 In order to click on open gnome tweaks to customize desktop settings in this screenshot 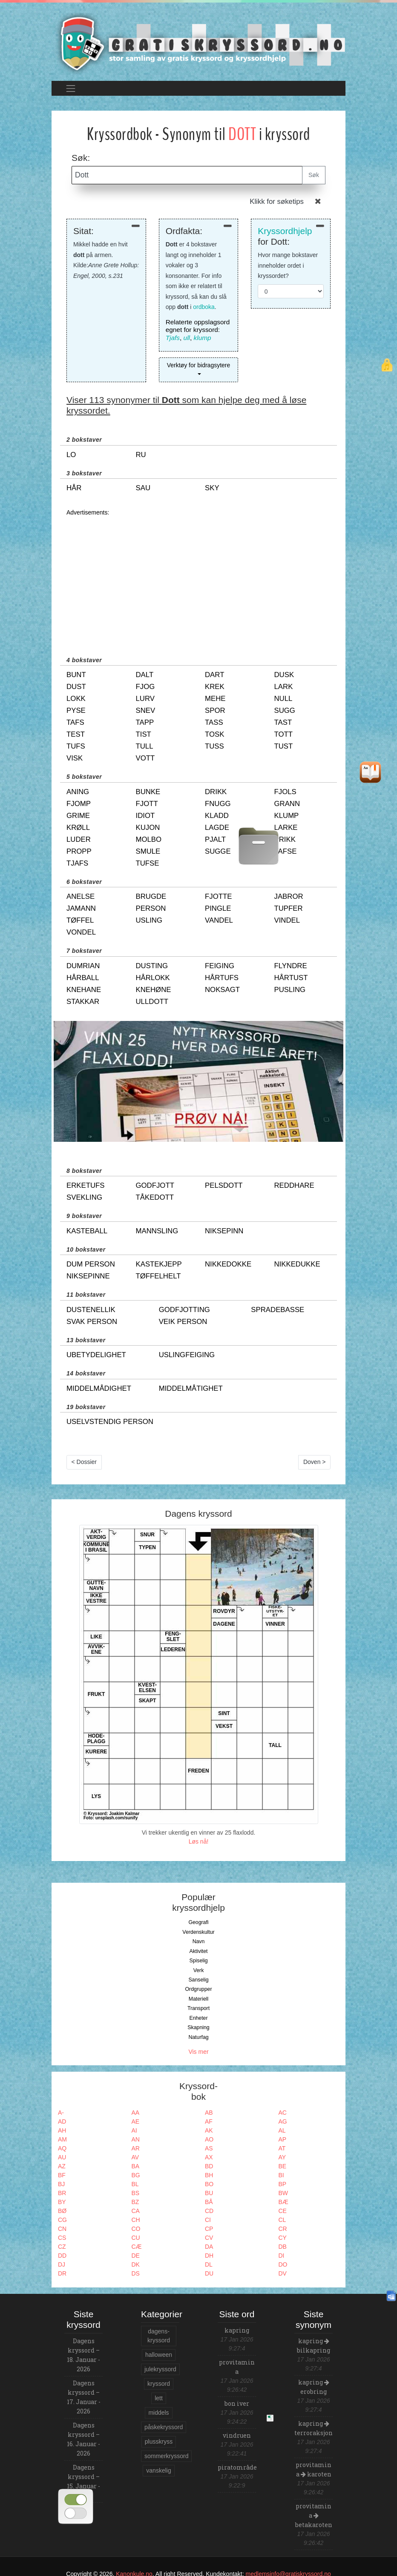, I will do `click(75, 2506)`.